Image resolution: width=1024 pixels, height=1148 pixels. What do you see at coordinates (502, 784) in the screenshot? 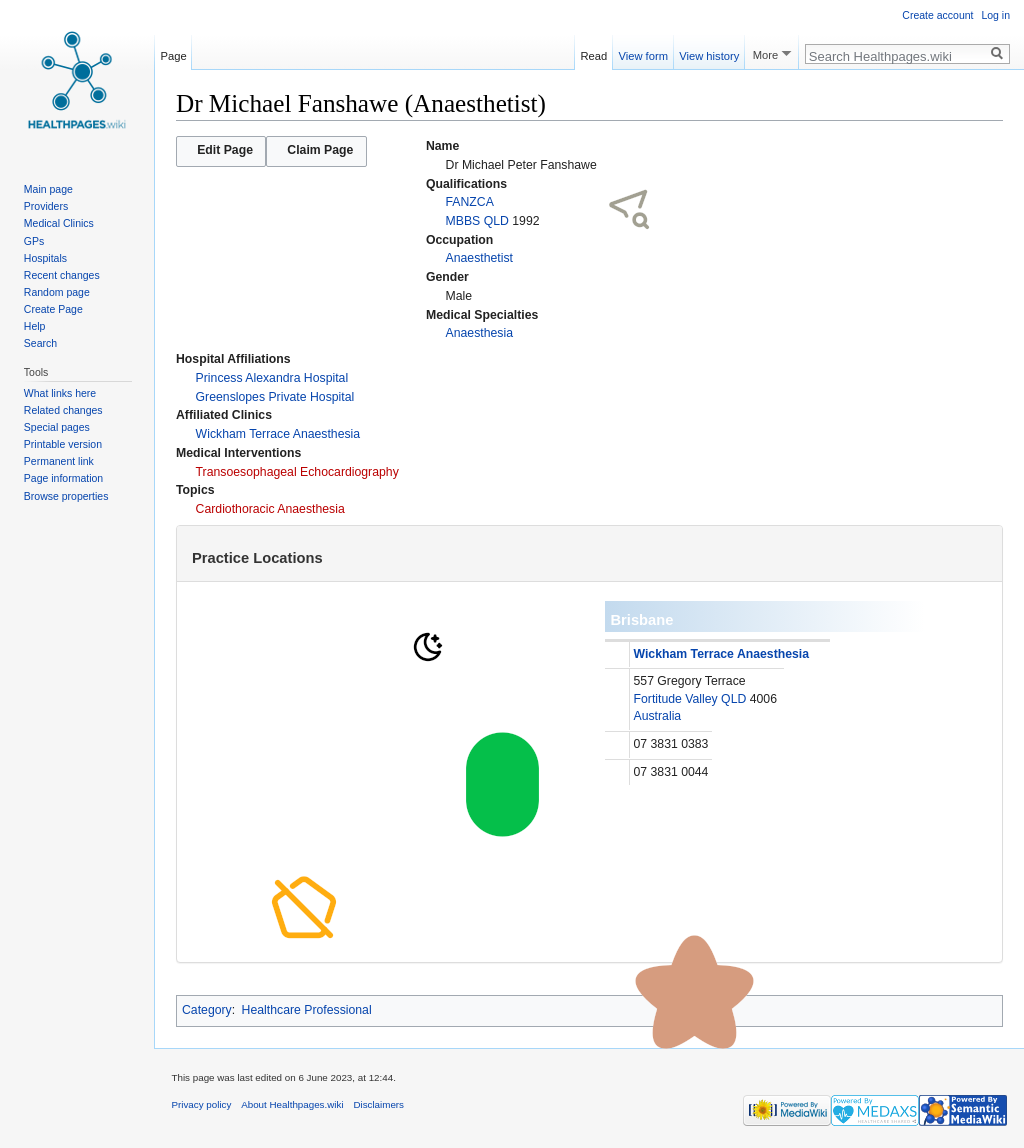
I see `access medication or pharmacy features` at bounding box center [502, 784].